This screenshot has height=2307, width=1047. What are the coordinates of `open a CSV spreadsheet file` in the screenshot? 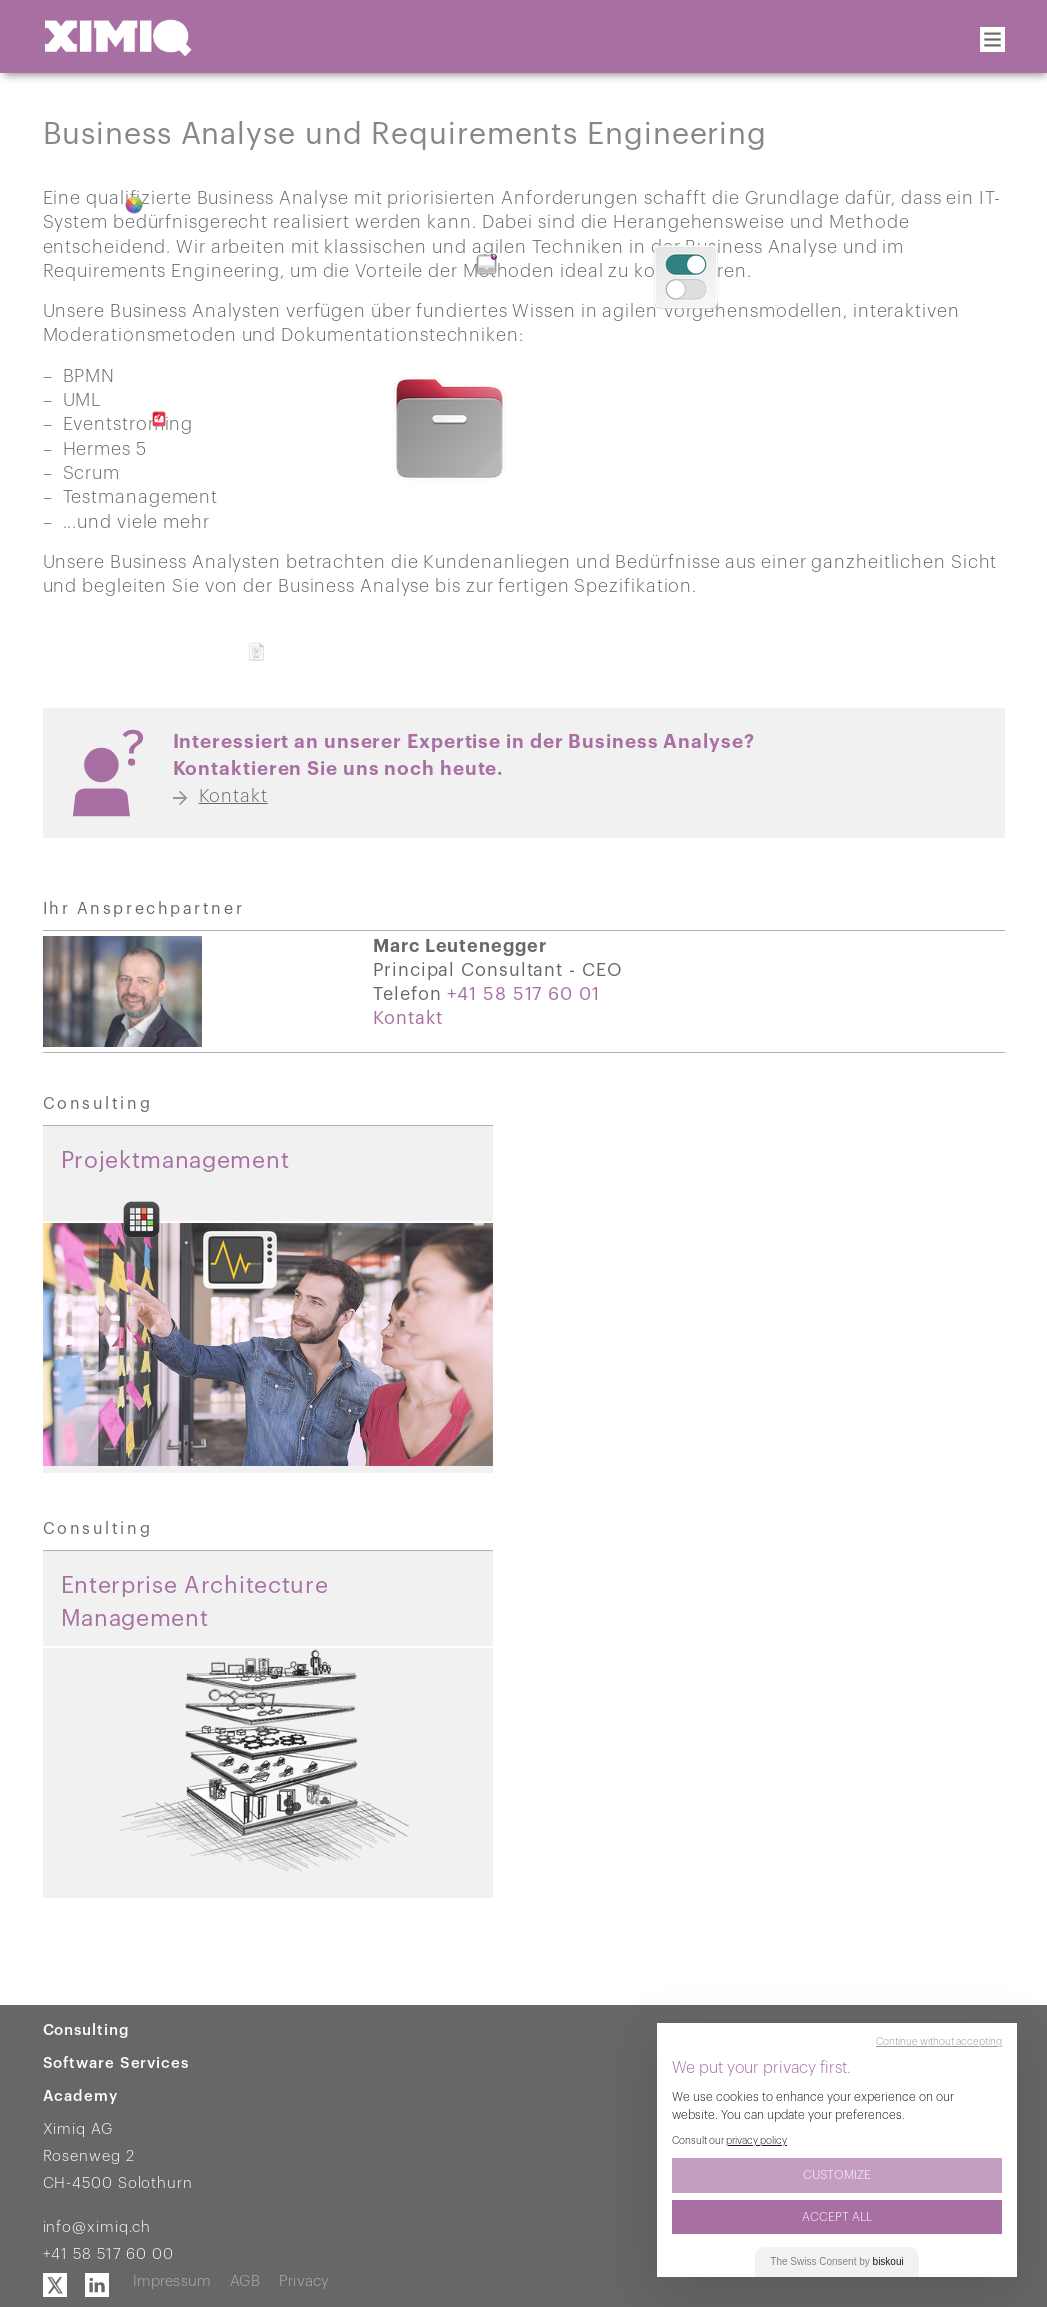 It's located at (256, 651).